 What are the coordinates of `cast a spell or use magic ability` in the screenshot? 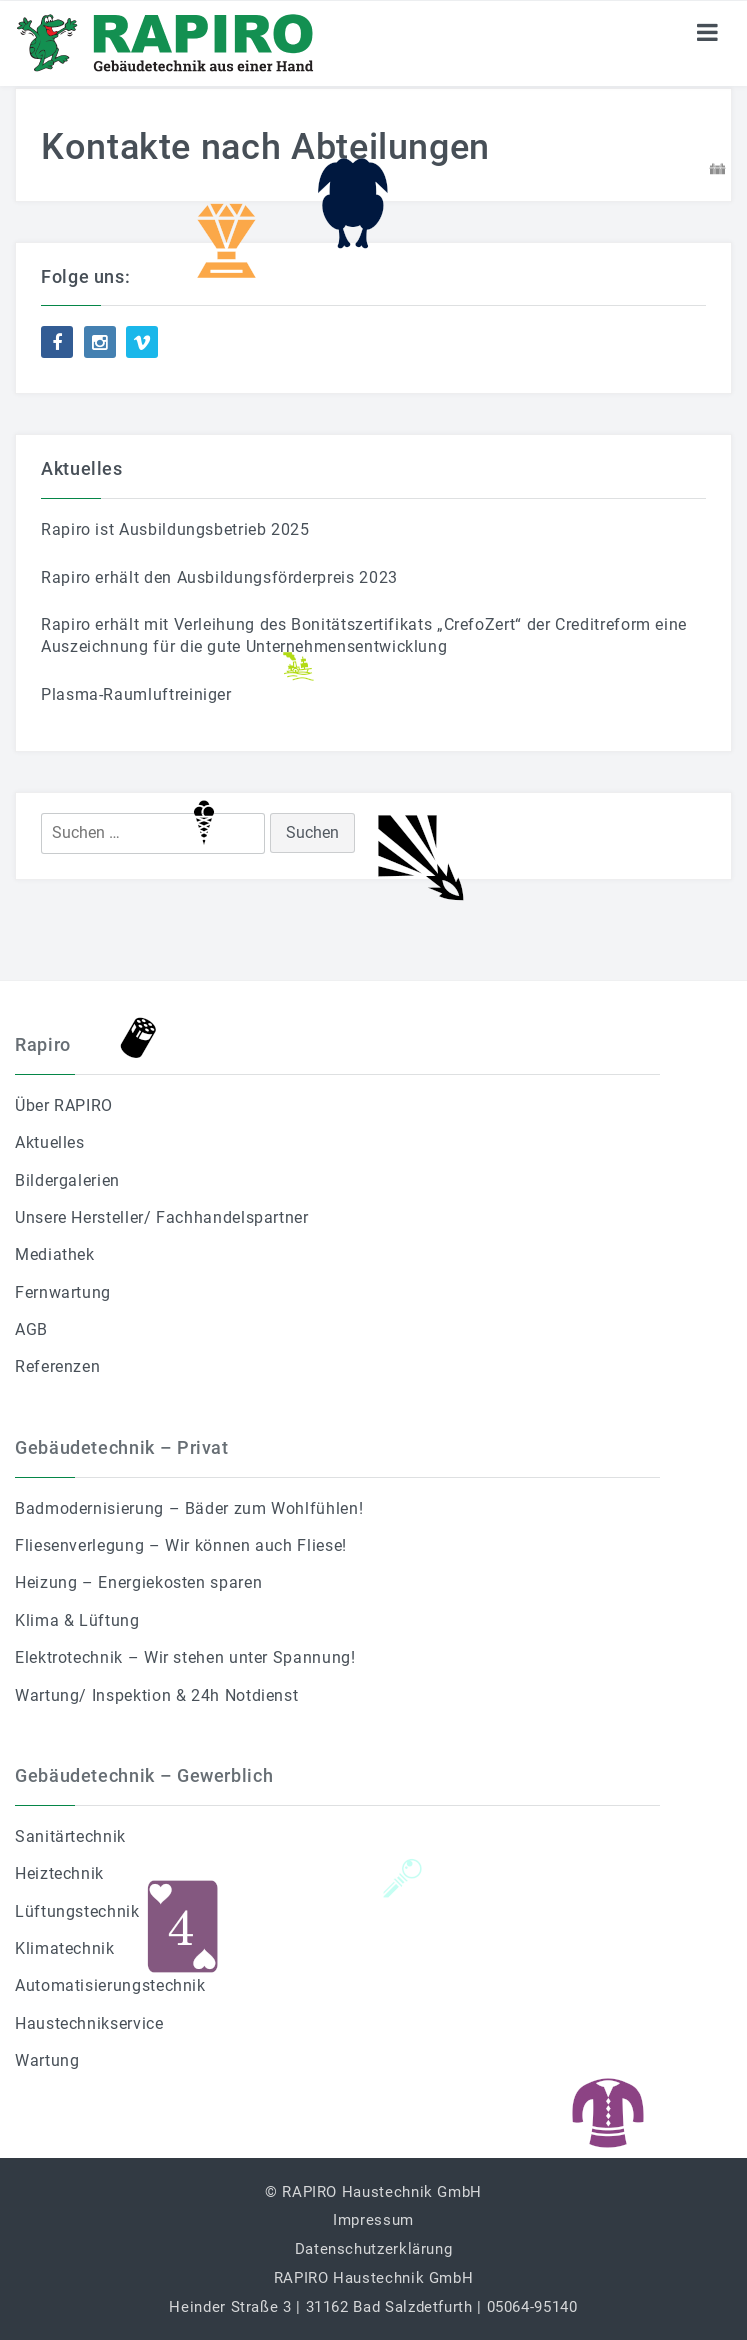 It's located at (404, 1876).